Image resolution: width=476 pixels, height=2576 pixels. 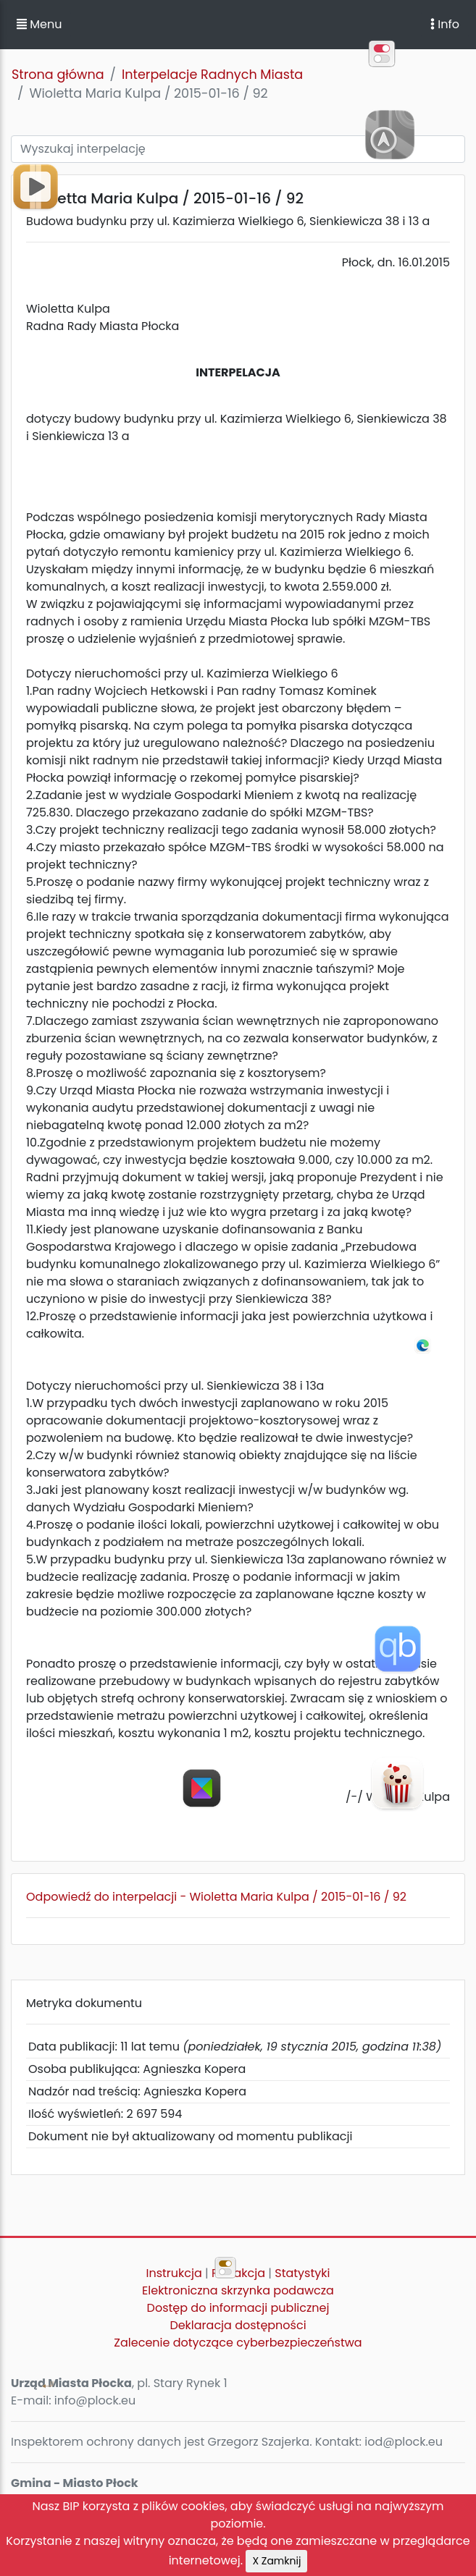 What do you see at coordinates (422, 1345) in the screenshot?
I see `open microsoft edge browser` at bounding box center [422, 1345].